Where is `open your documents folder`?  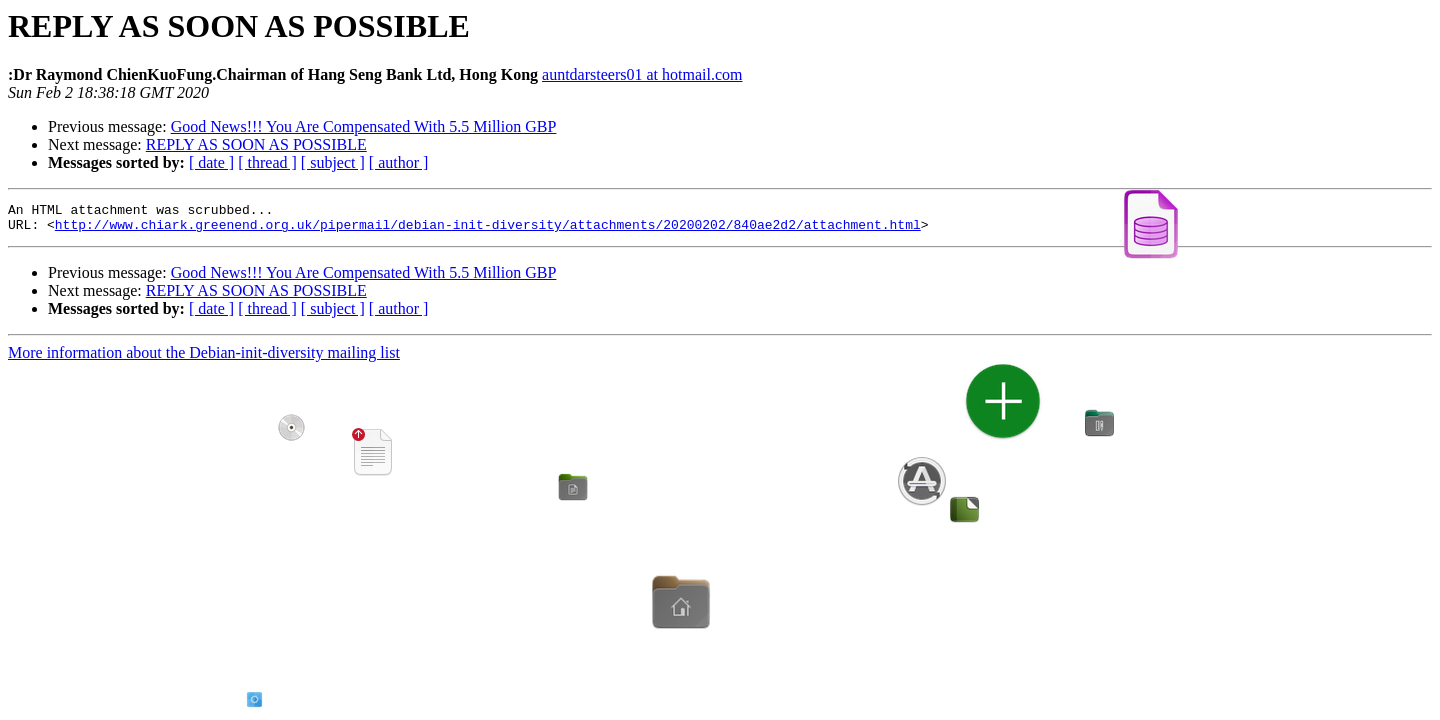 open your documents folder is located at coordinates (573, 487).